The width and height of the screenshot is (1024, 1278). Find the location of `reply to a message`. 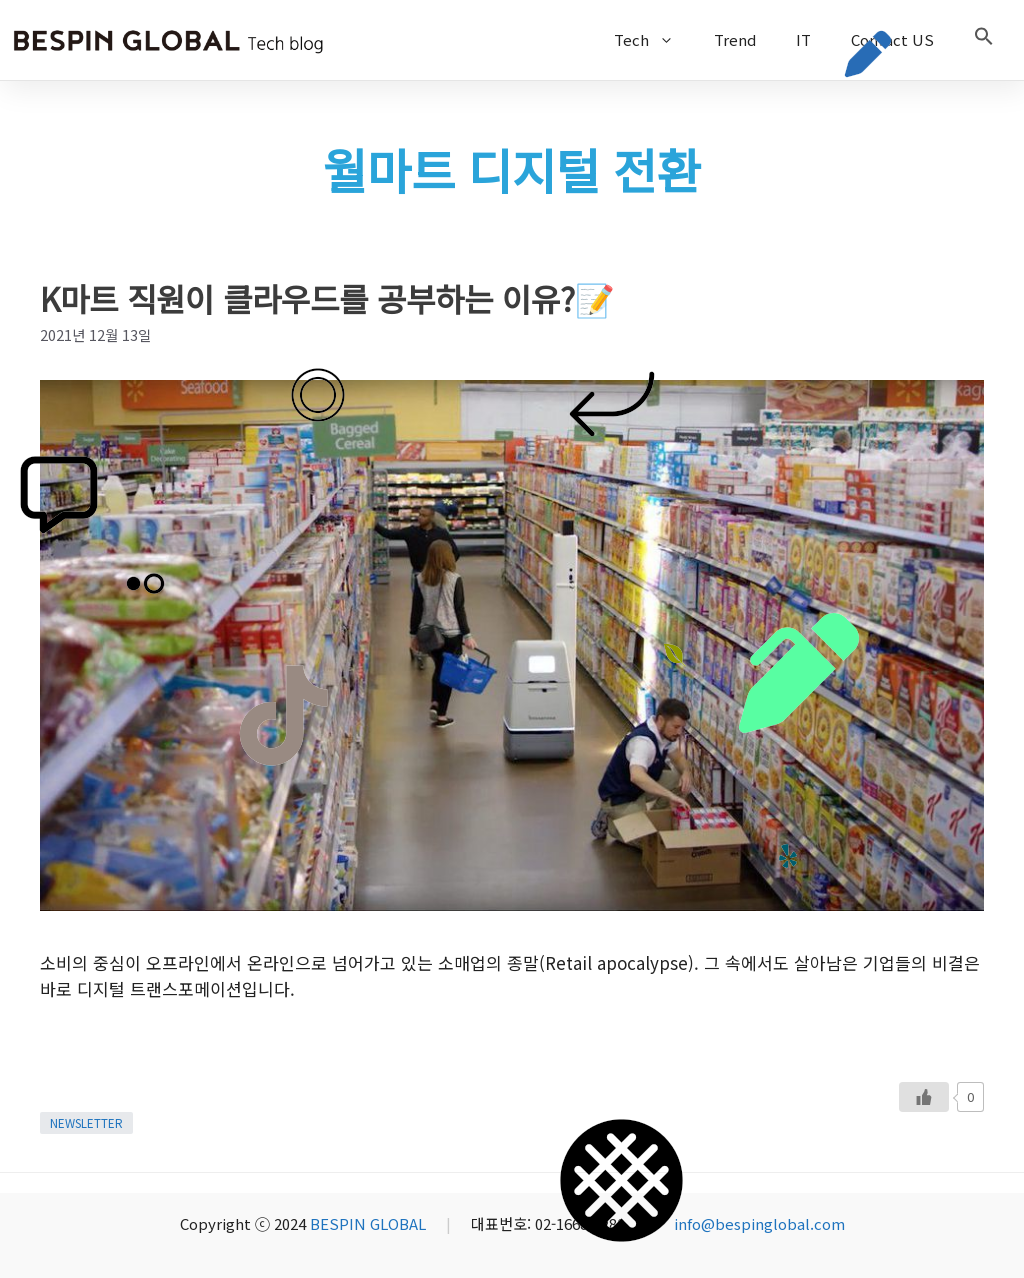

reply to a message is located at coordinates (612, 404).